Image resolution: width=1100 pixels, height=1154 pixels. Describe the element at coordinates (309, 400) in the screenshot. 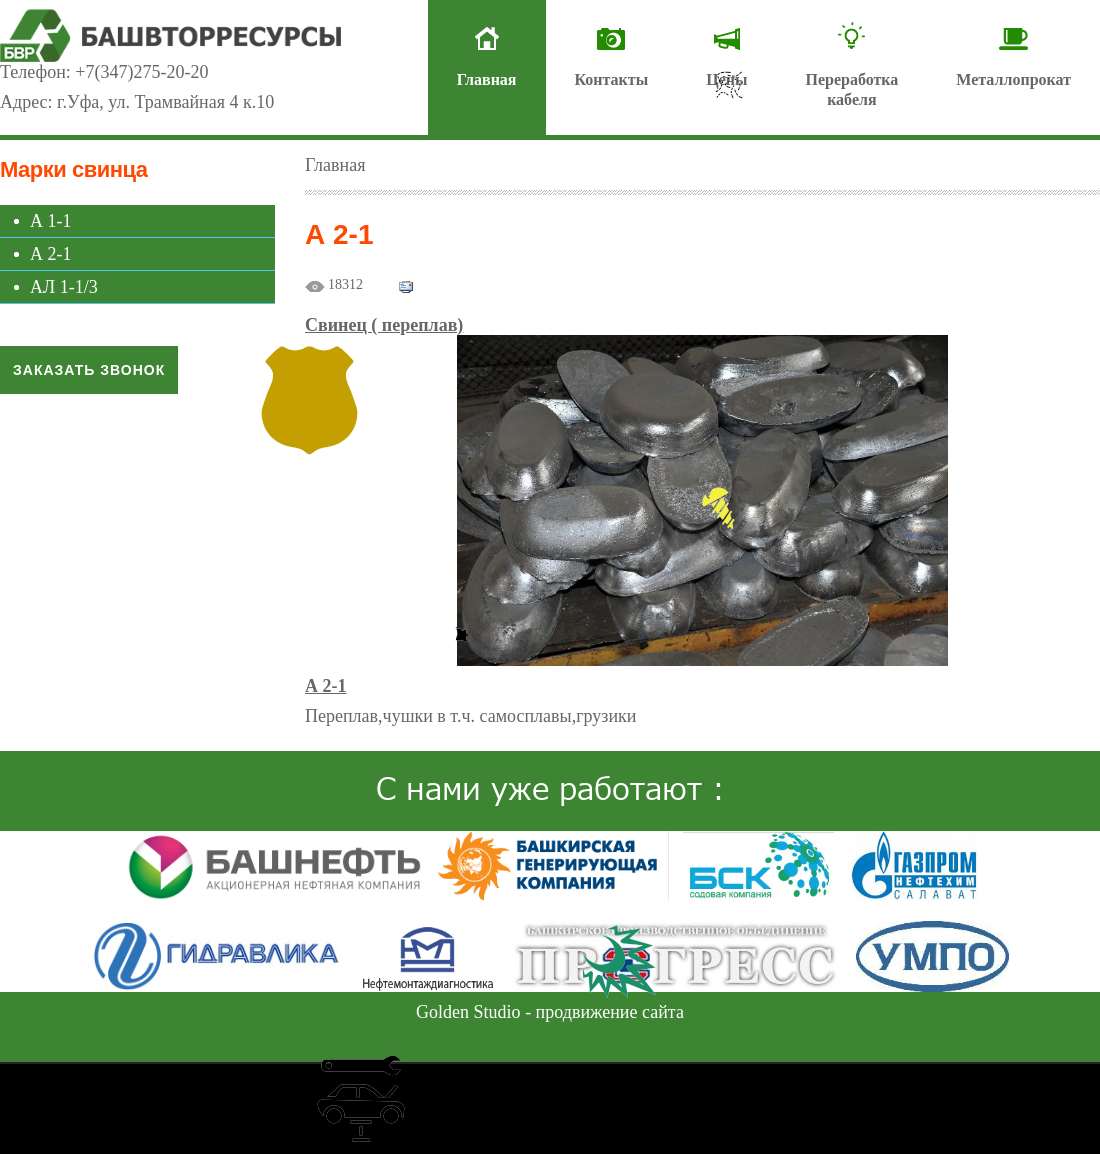

I see `view law enforcement or security features` at that location.